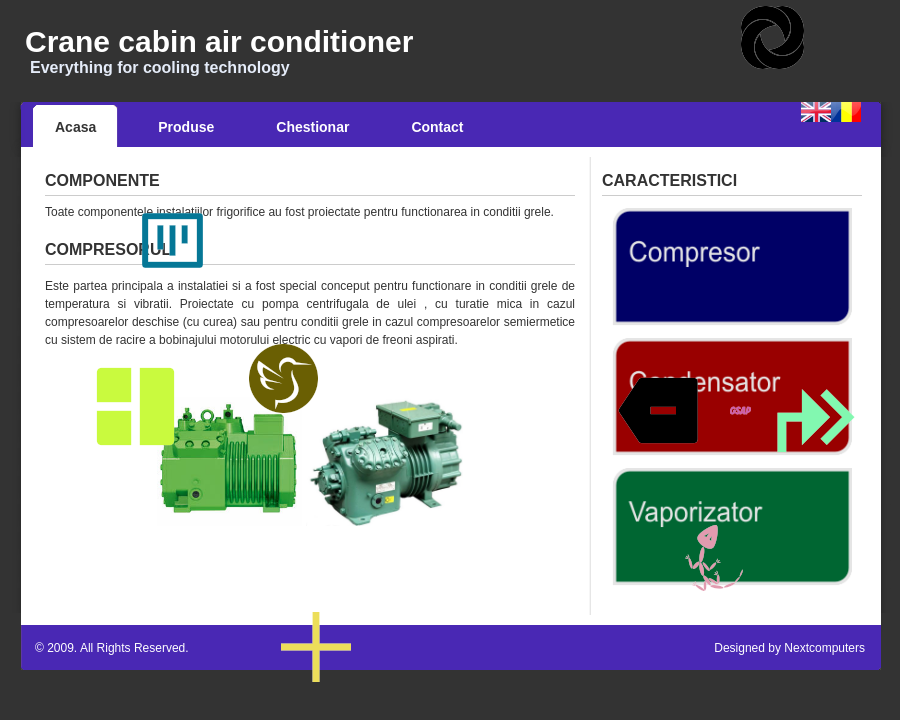 The height and width of the screenshot is (720, 900). Describe the element at coordinates (812, 421) in the screenshot. I see `forward message to multiple recipients` at that location.